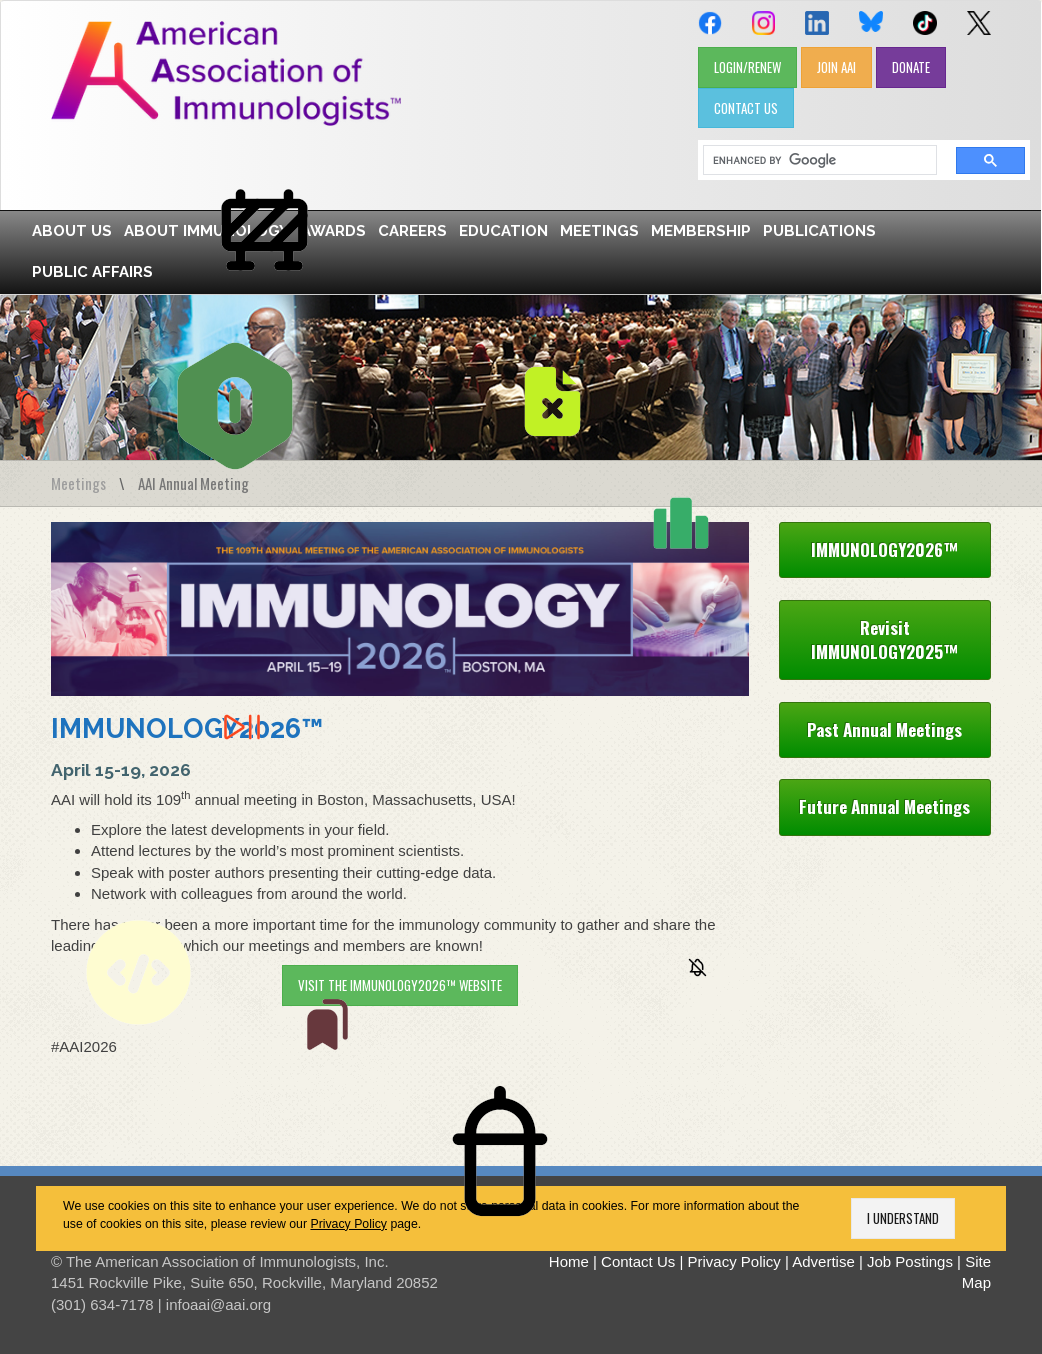  What do you see at coordinates (681, 523) in the screenshot?
I see `view leaderboard or rankings` at bounding box center [681, 523].